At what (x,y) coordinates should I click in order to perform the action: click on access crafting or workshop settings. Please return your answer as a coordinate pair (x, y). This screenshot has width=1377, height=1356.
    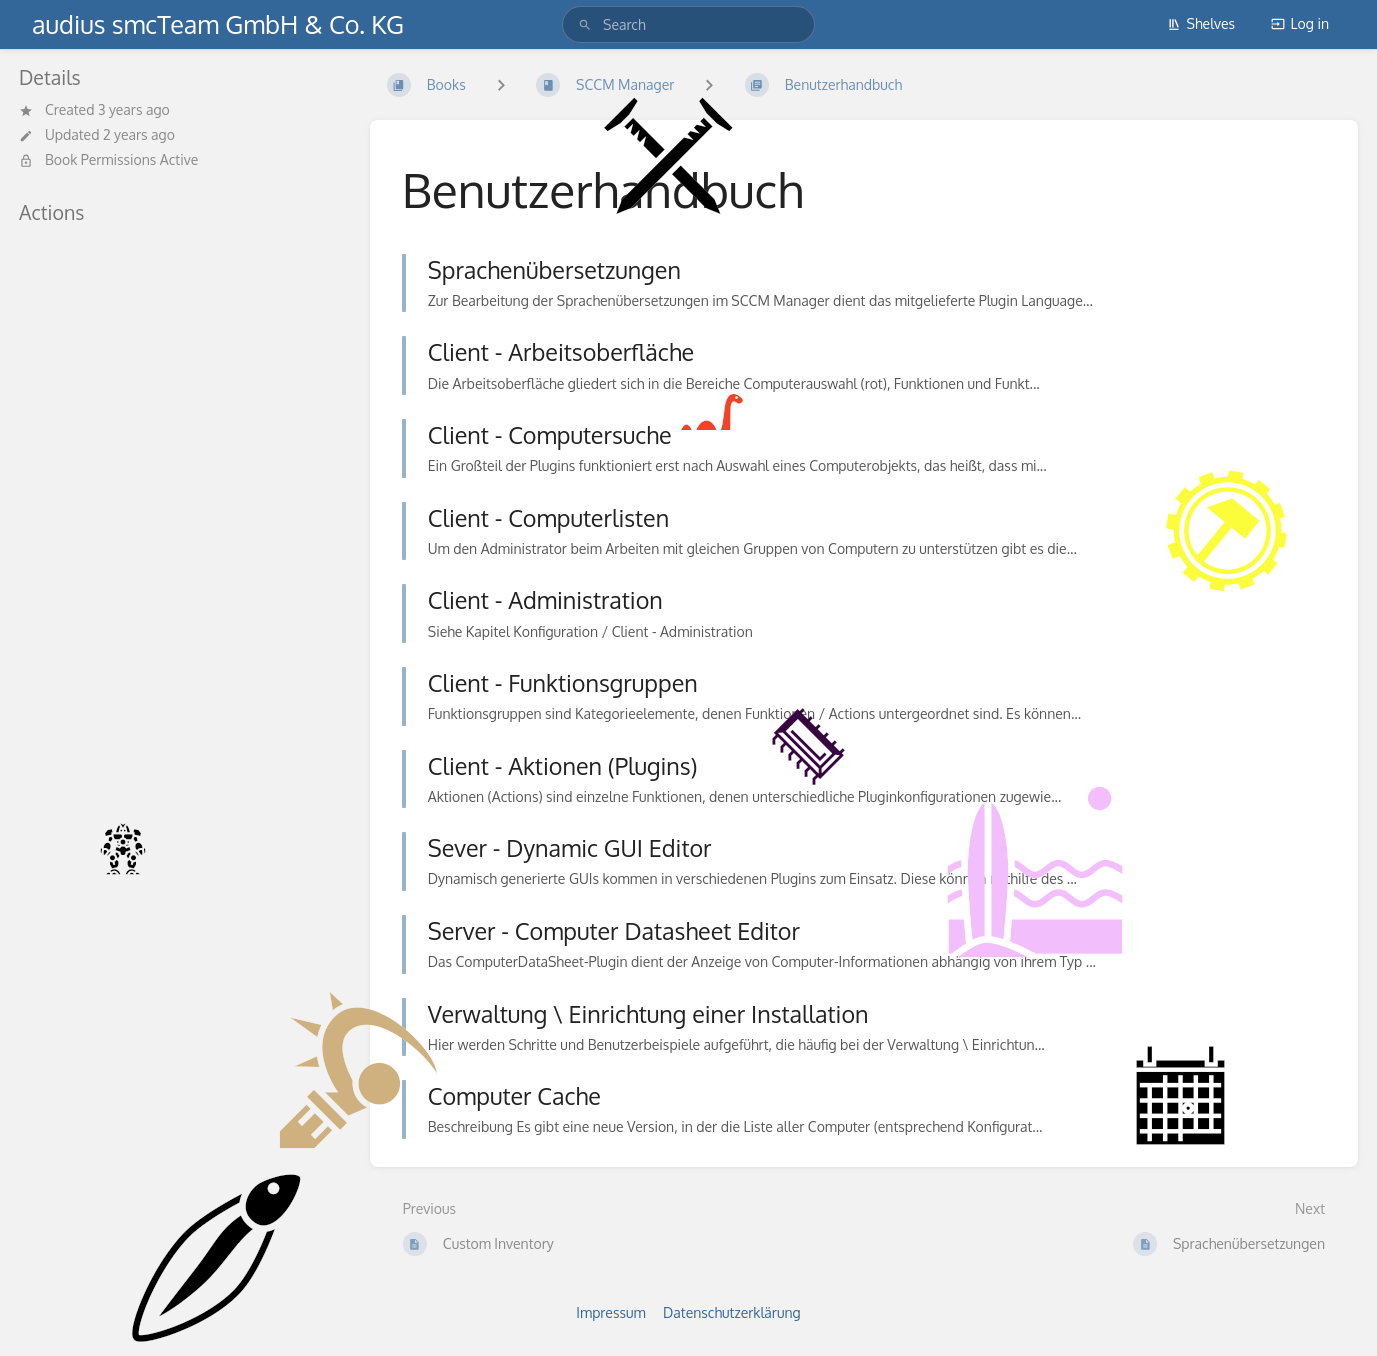
    Looking at the image, I should click on (1226, 530).